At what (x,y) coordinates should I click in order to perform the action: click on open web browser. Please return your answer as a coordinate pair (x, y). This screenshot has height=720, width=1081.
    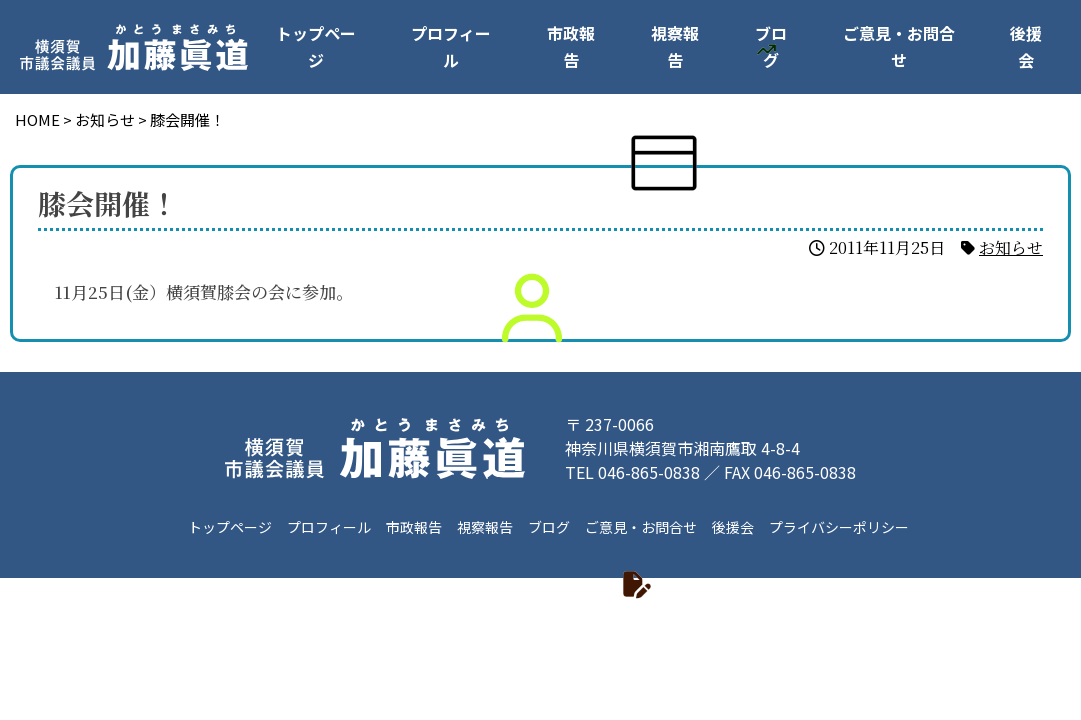
    Looking at the image, I should click on (664, 163).